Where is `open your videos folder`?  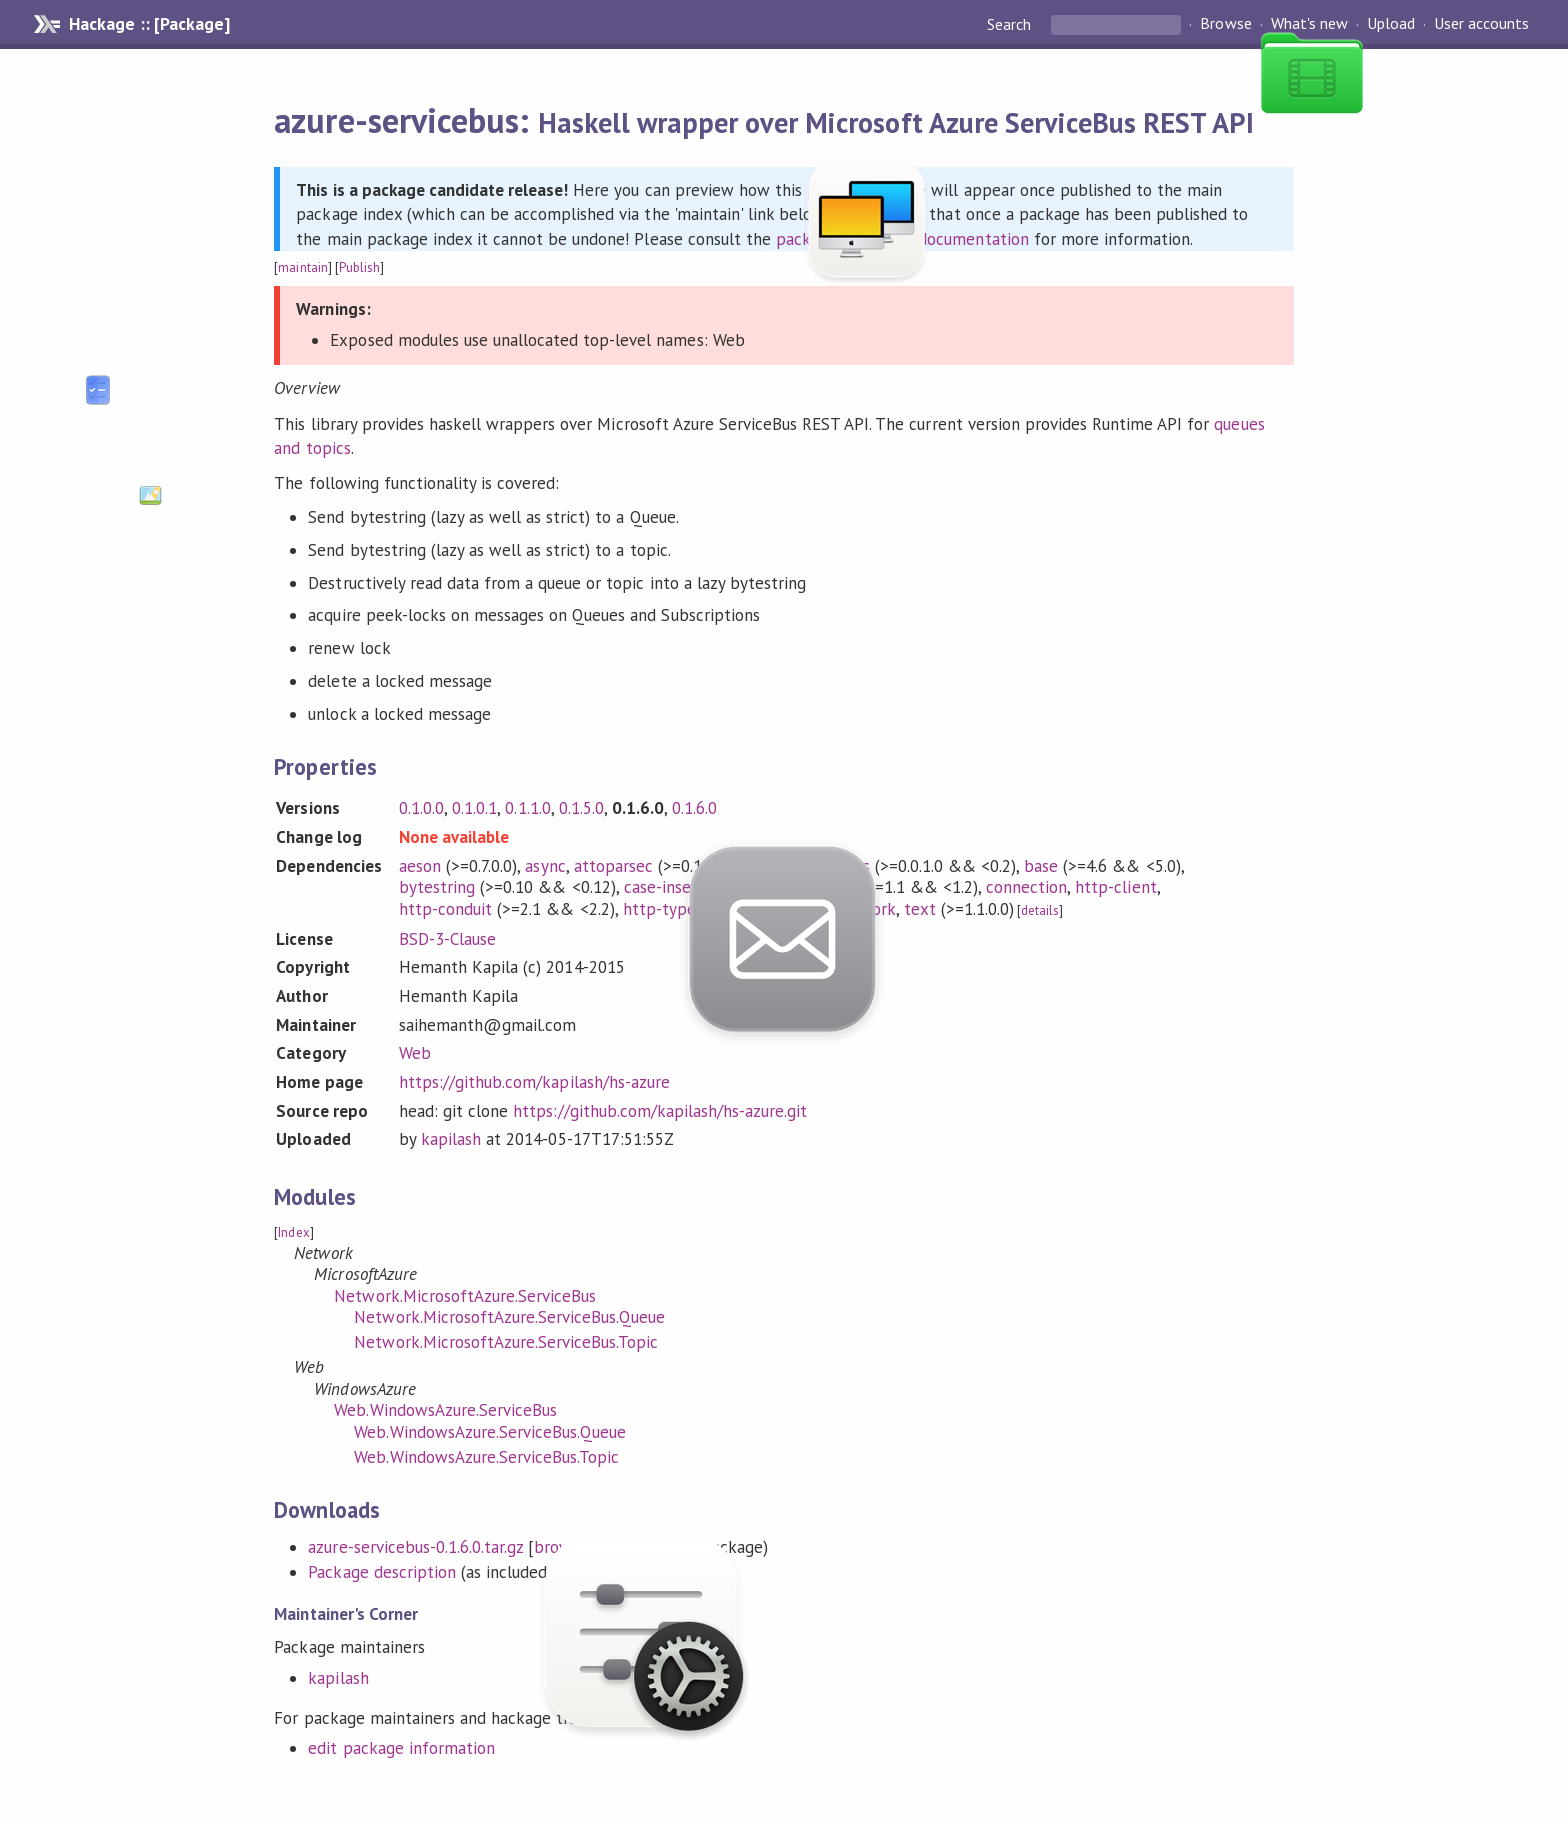
open your videos folder is located at coordinates (1312, 73).